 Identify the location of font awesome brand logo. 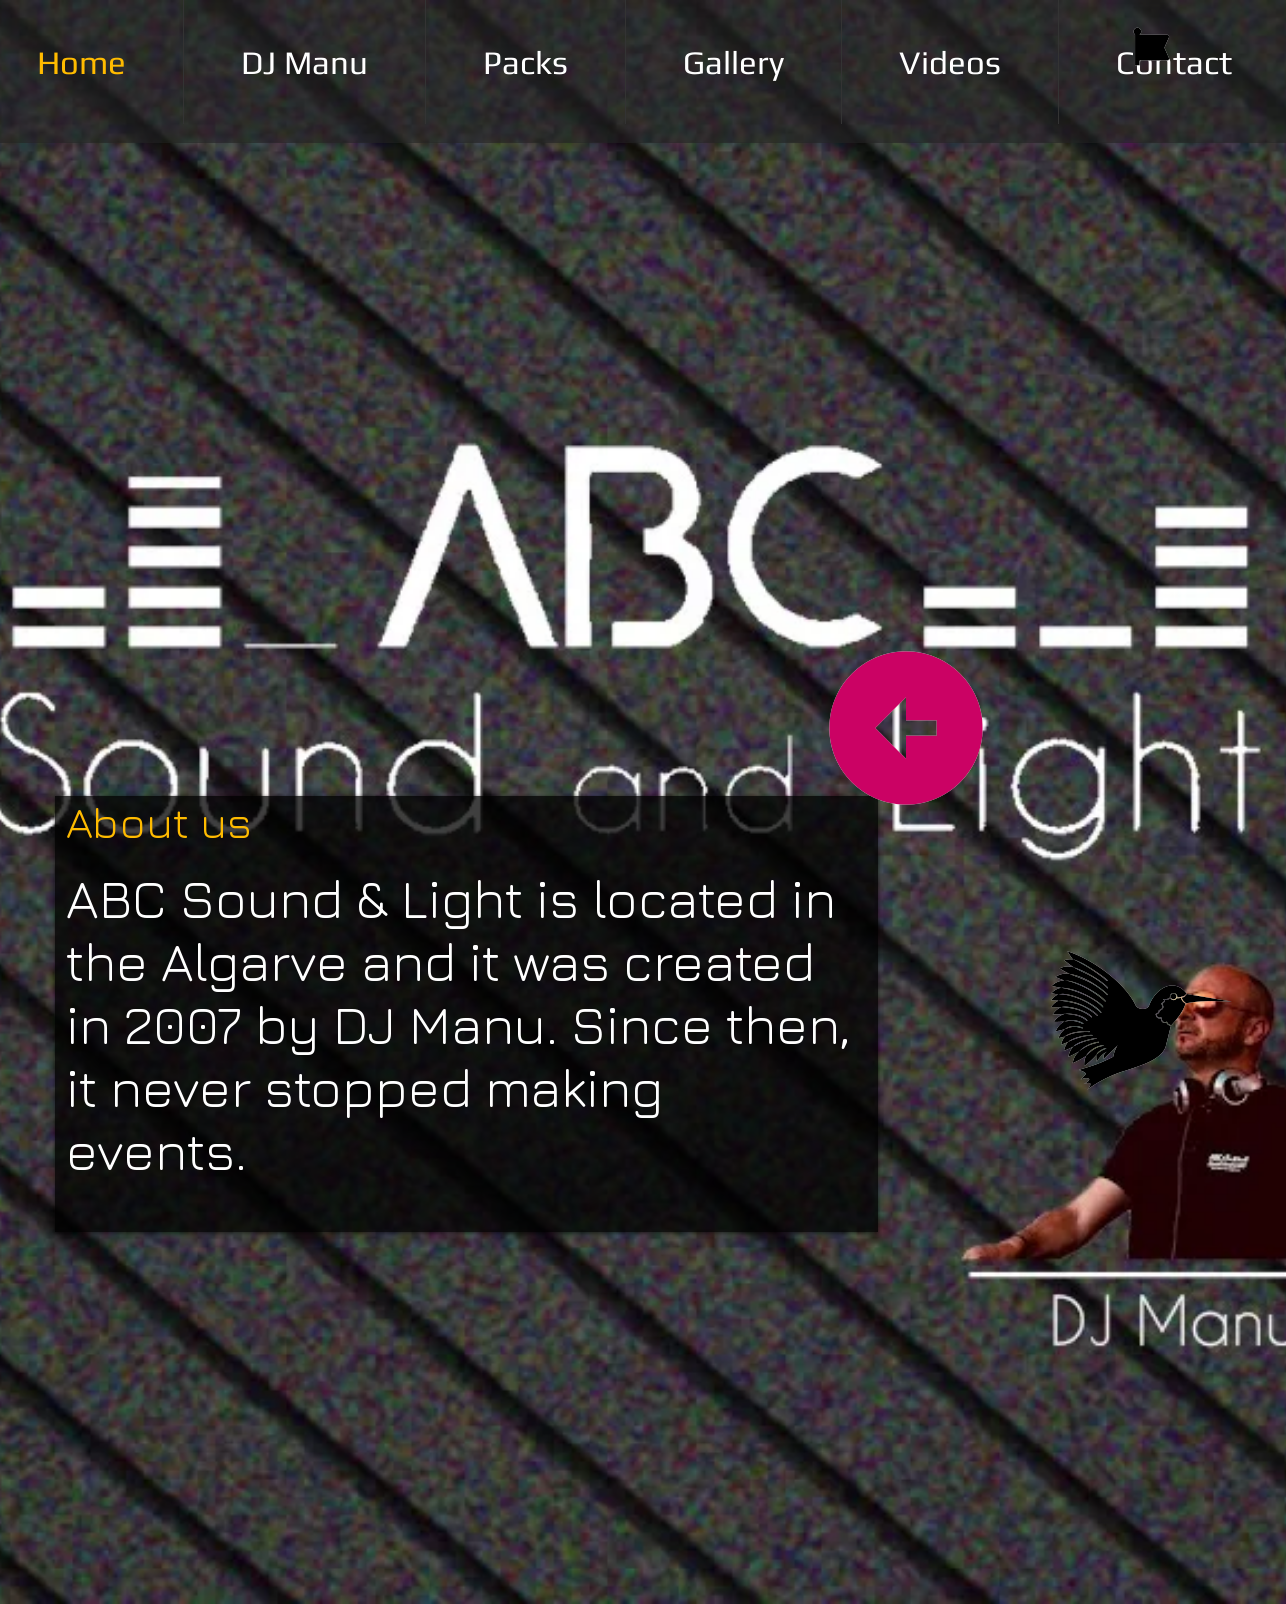
(1151, 46).